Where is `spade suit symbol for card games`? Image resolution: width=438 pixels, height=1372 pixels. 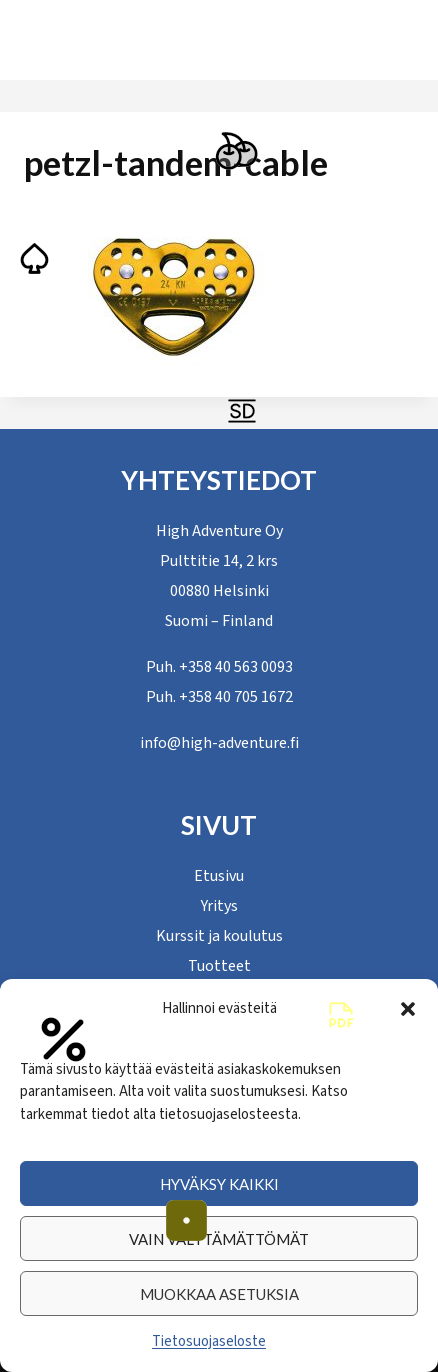 spade suit symbol for card games is located at coordinates (34, 258).